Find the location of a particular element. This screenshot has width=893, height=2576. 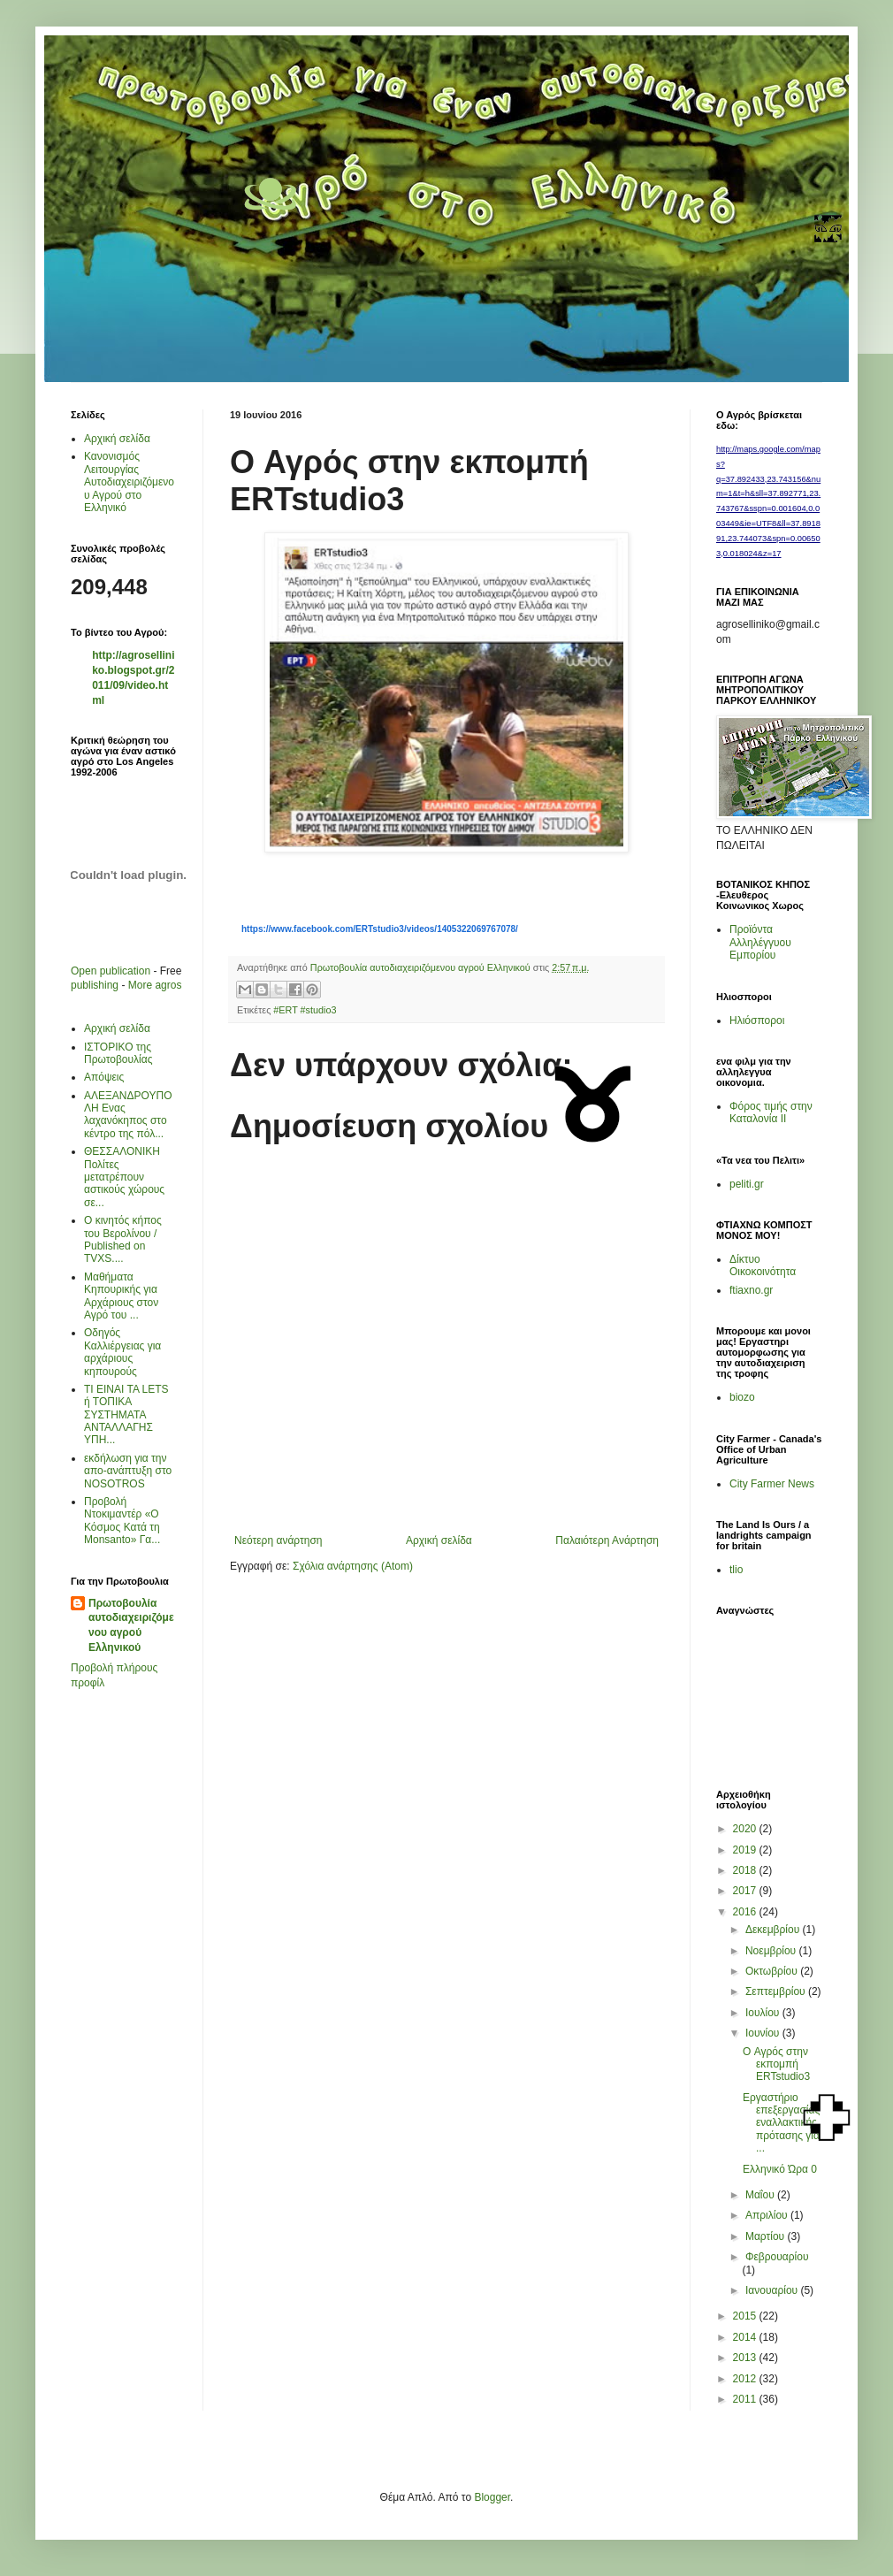

toggle hidden or invisible mode is located at coordinates (828, 228).